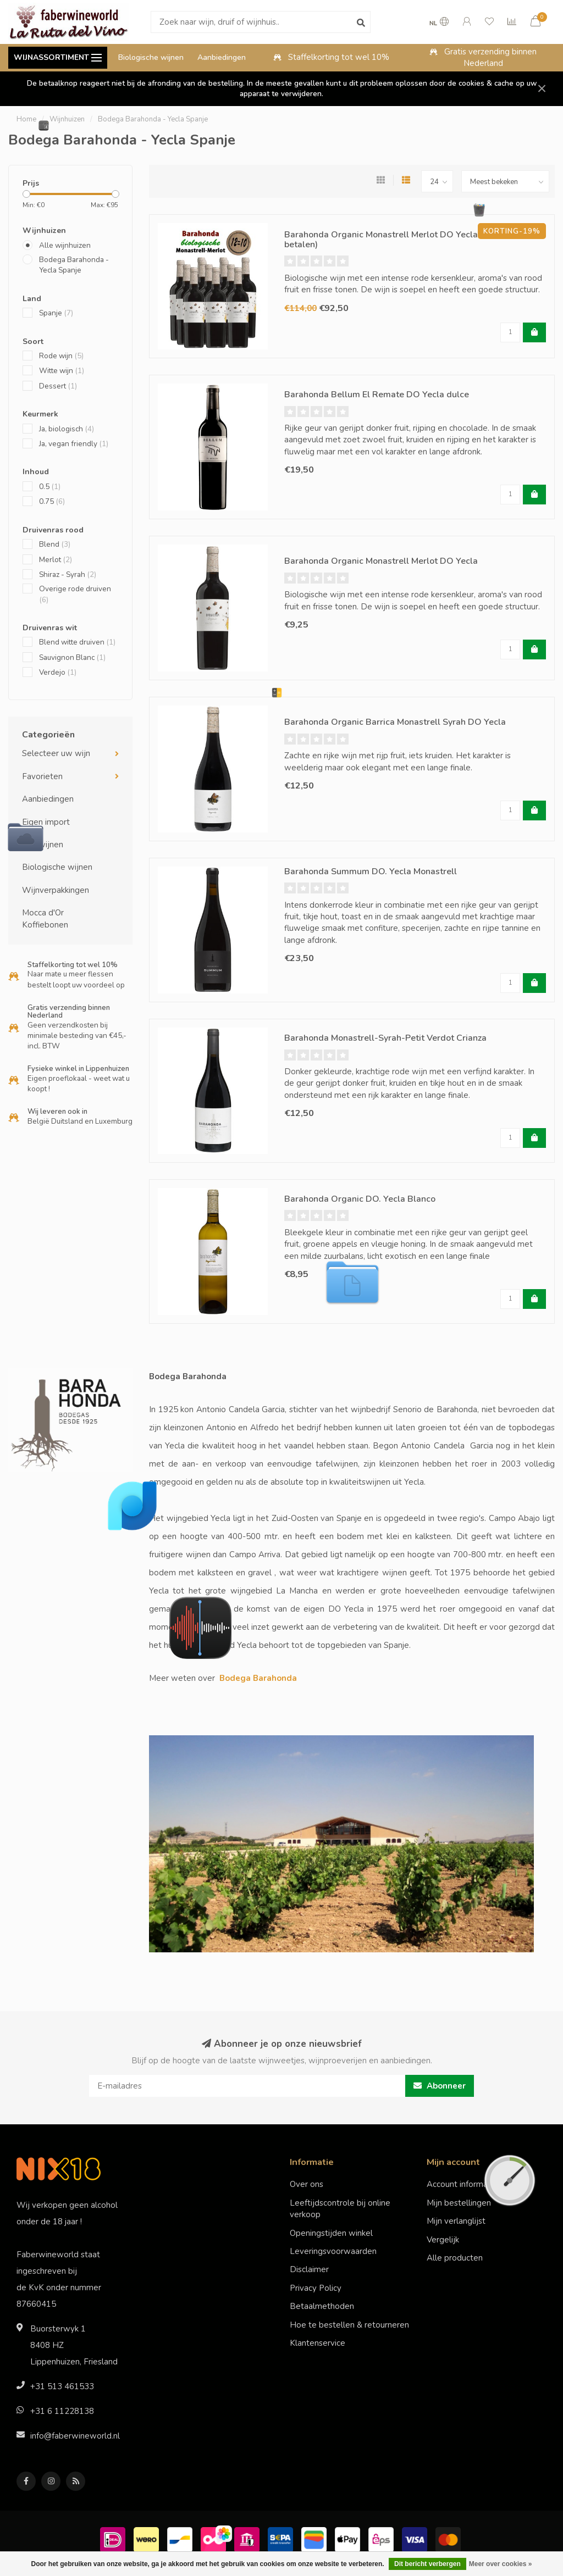  Describe the element at coordinates (510, 2180) in the screenshot. I see `open sysprof system profiler application` at that location.